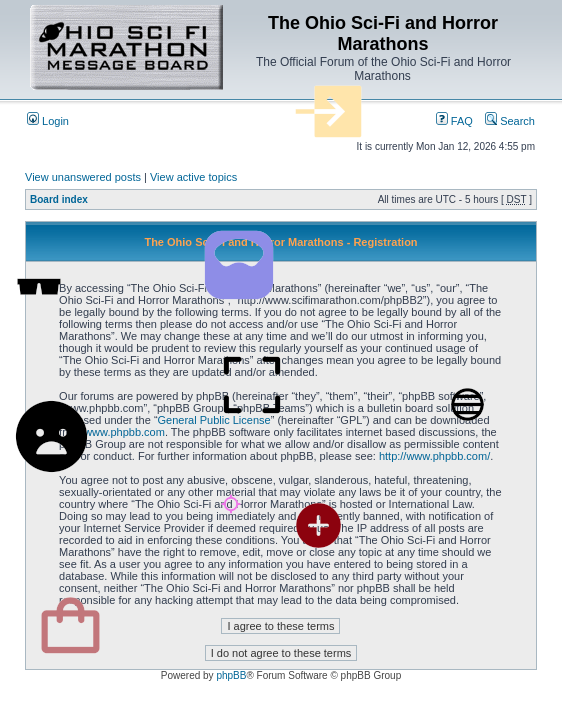 Image resolution: width=562 pixels, height=720 pixels. What do you see at coordinates (318, 525) in the screenshot?
I see `add a new item` at bounding box center [318, 525].